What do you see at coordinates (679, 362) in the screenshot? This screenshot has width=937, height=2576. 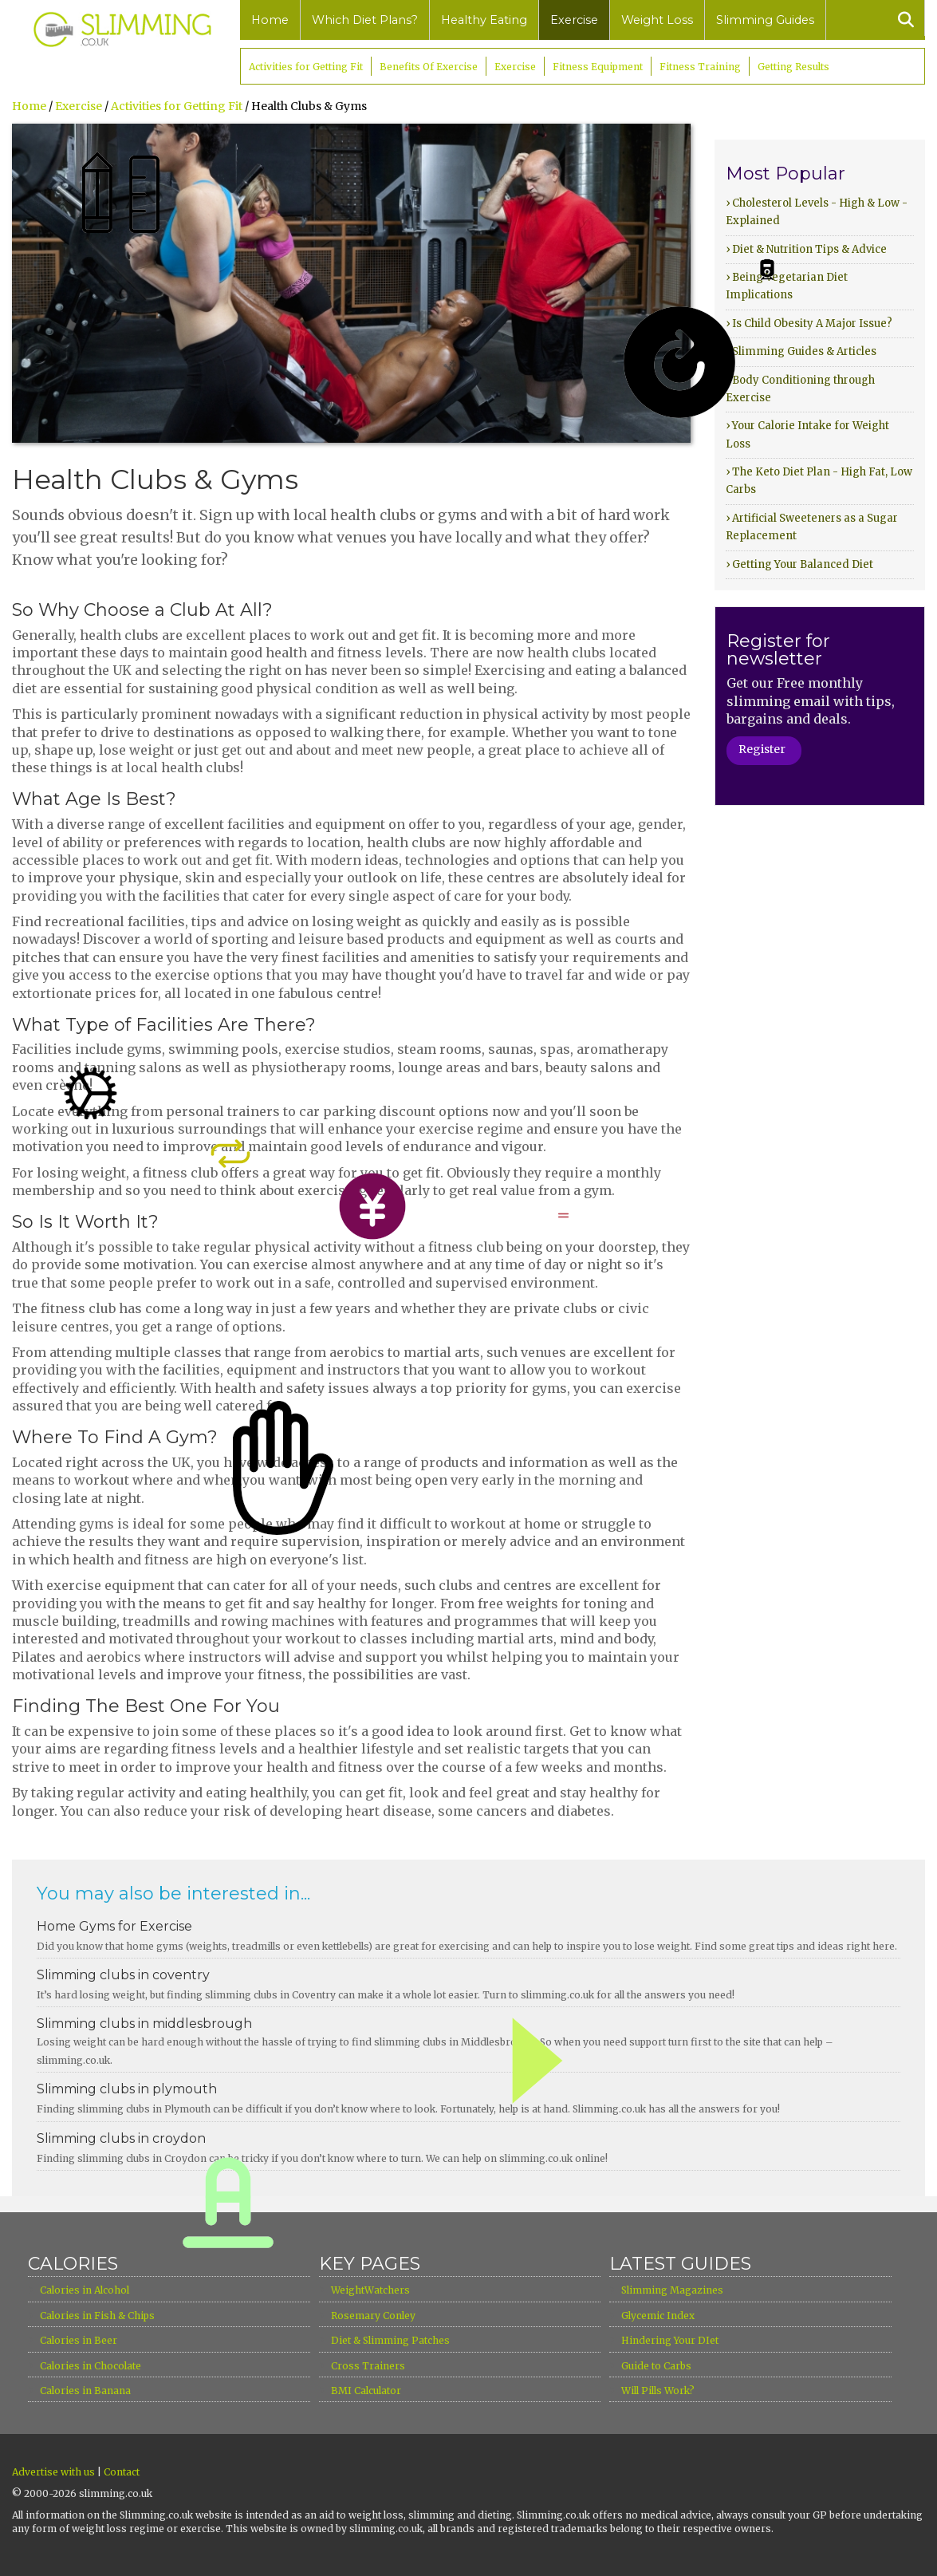 I see `refresh or reload content` at bounding box center [679, 362].